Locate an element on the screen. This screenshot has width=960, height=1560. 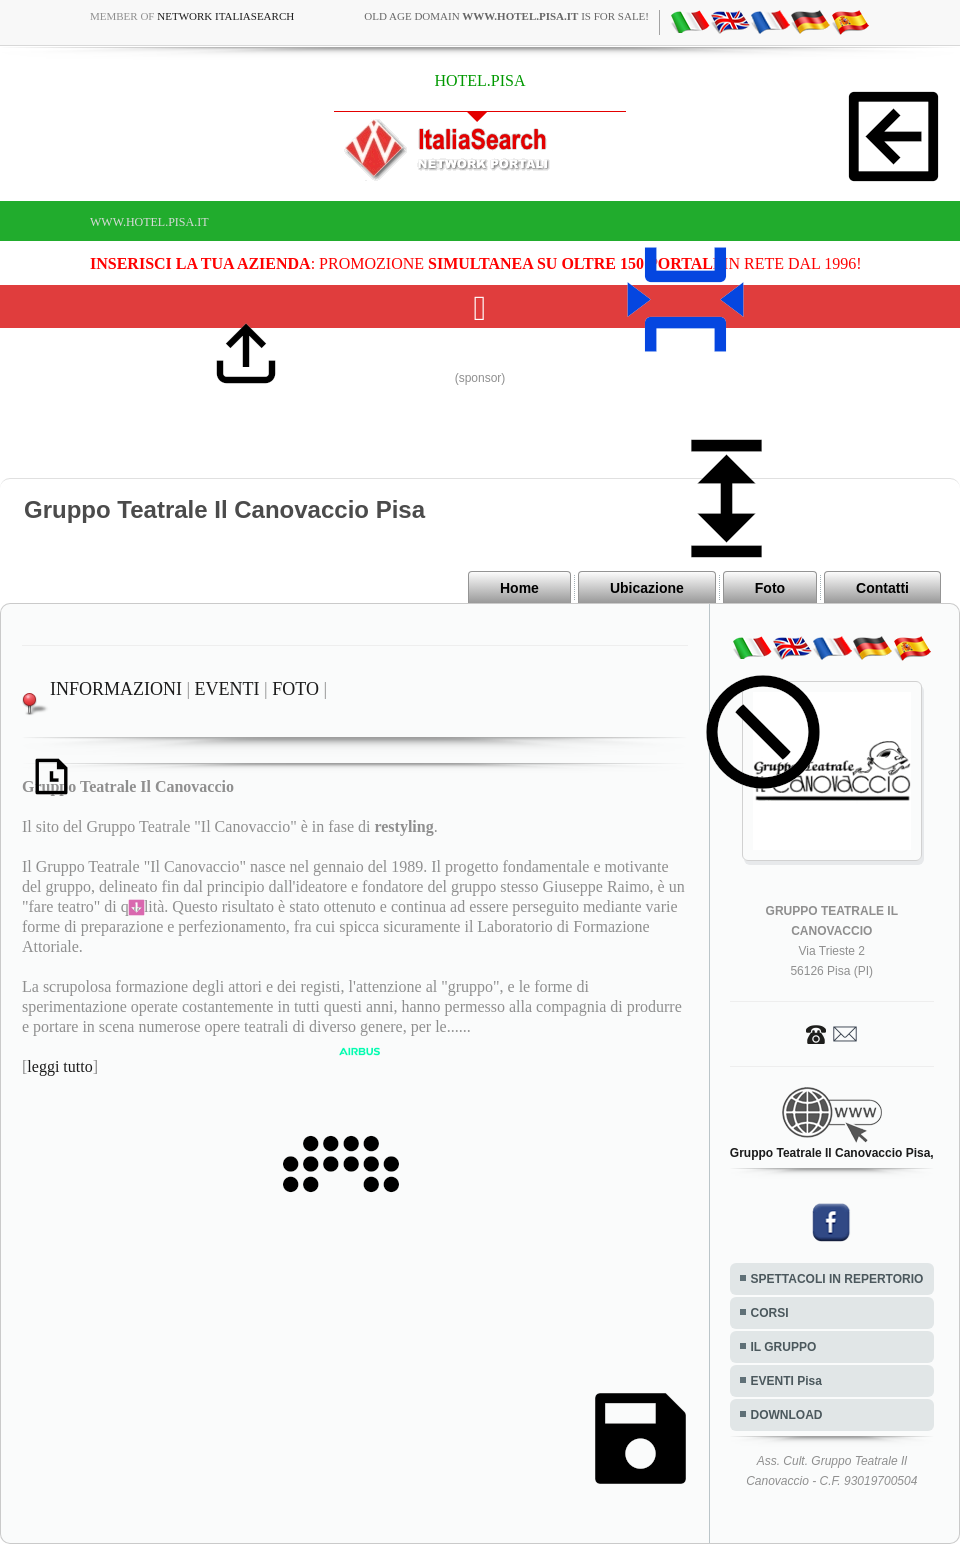
open bitwig studio application is located at coordinates (341, 1164).